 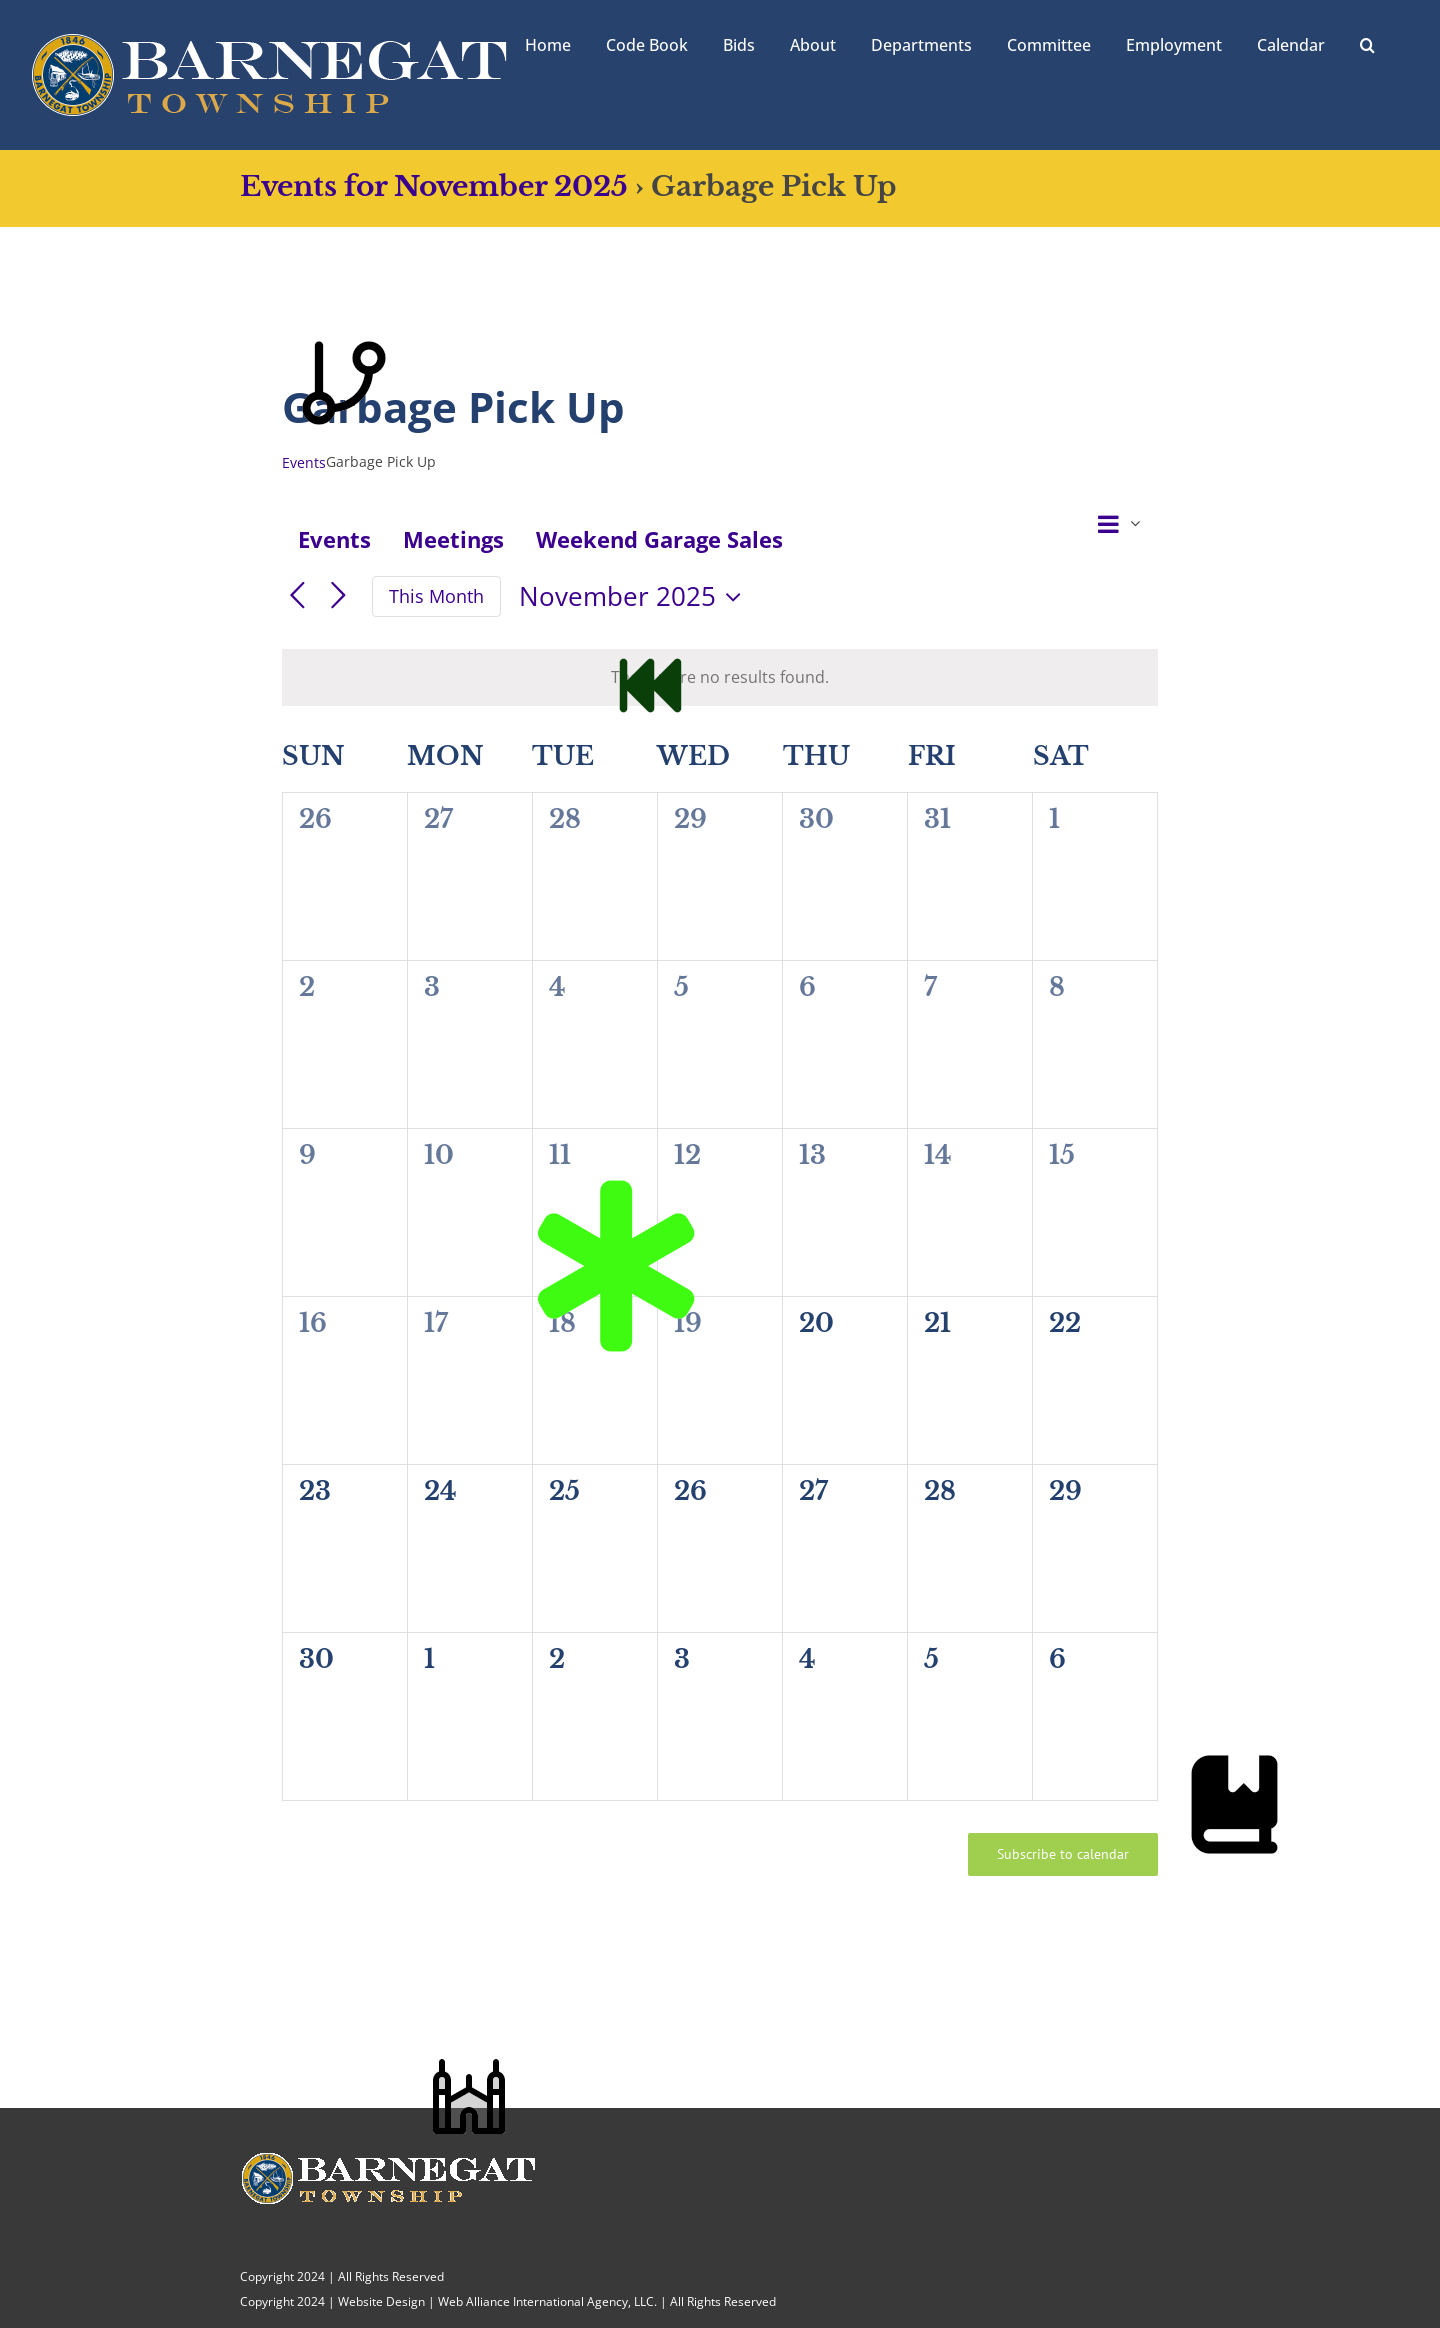 What do you see at coordinates (344, 383) in the screenshot?
I see `view repository branches` at bounding box center [344, 383].